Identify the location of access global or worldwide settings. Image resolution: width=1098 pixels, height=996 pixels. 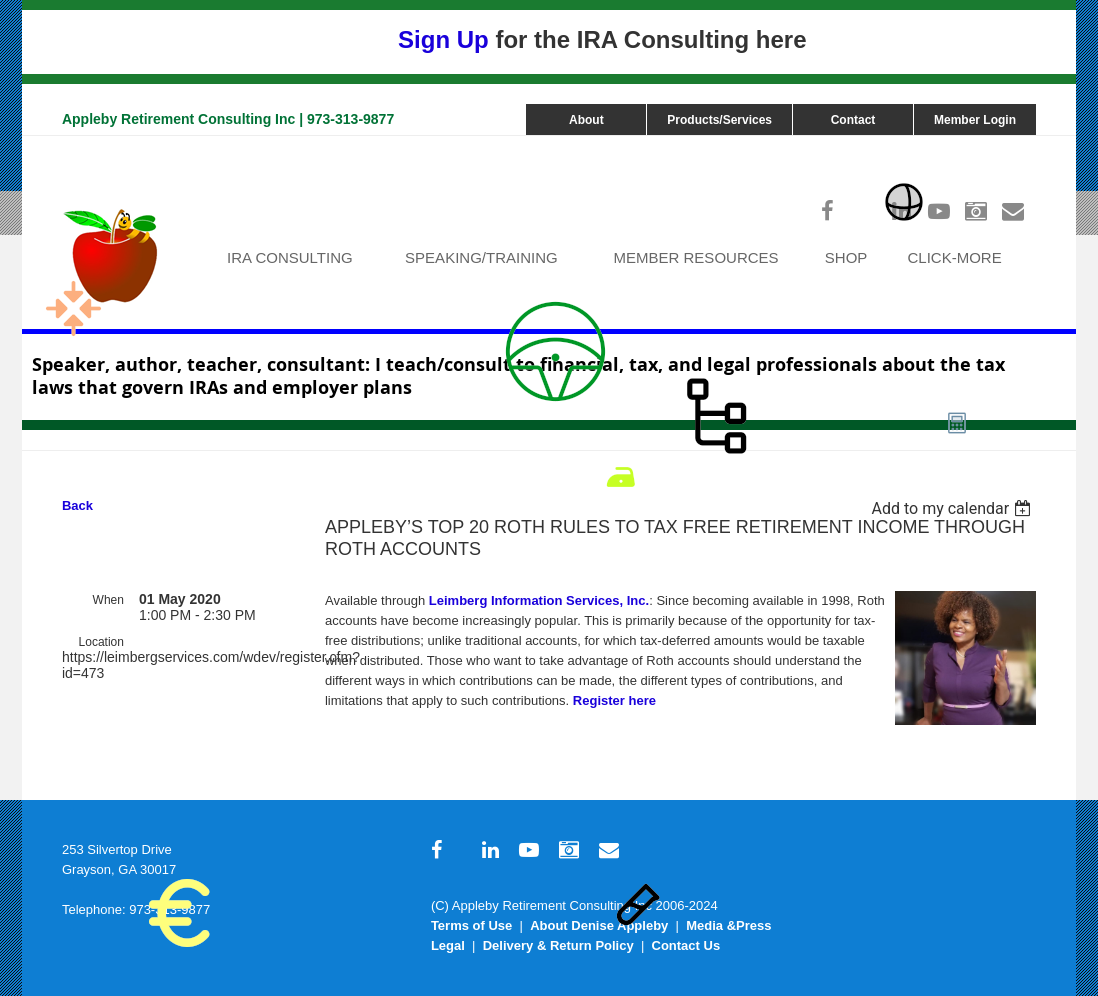
(904, 202).